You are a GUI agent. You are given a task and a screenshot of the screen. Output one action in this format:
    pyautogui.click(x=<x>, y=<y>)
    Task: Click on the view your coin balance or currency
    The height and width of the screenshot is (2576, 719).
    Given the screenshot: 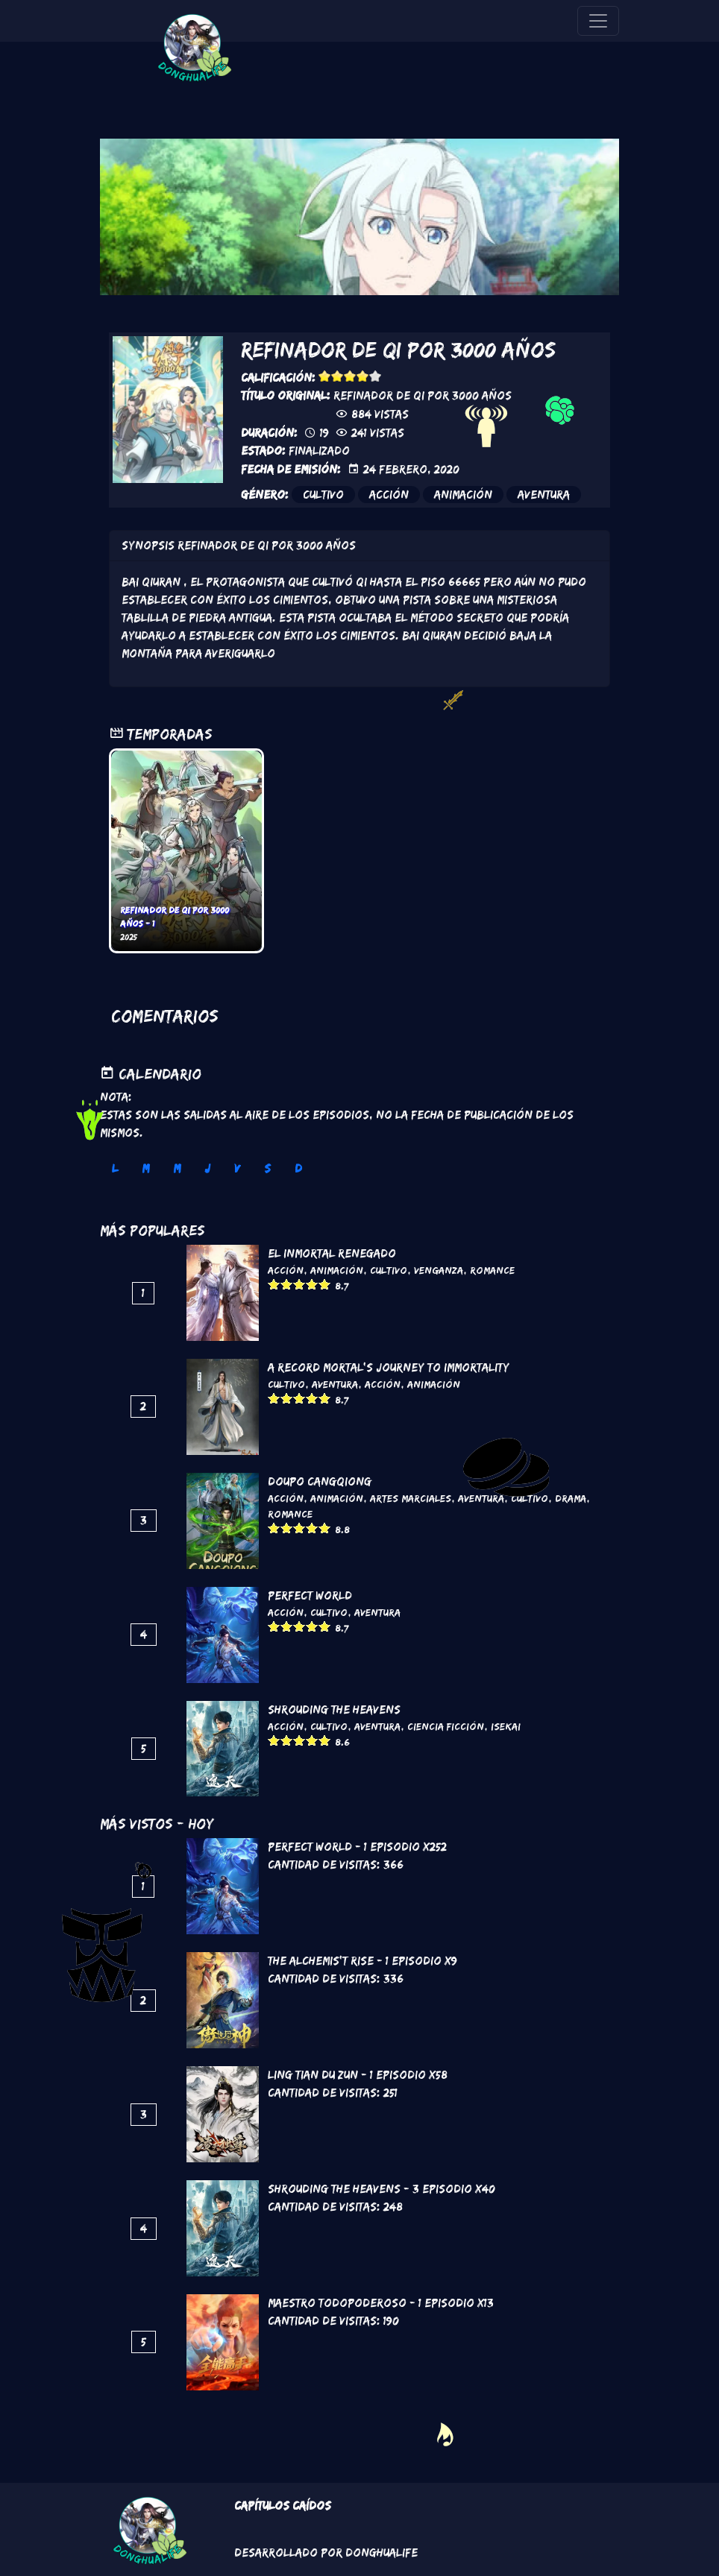 What is the action you would take?
    pyautogui.click(x=506, y=1467)
    